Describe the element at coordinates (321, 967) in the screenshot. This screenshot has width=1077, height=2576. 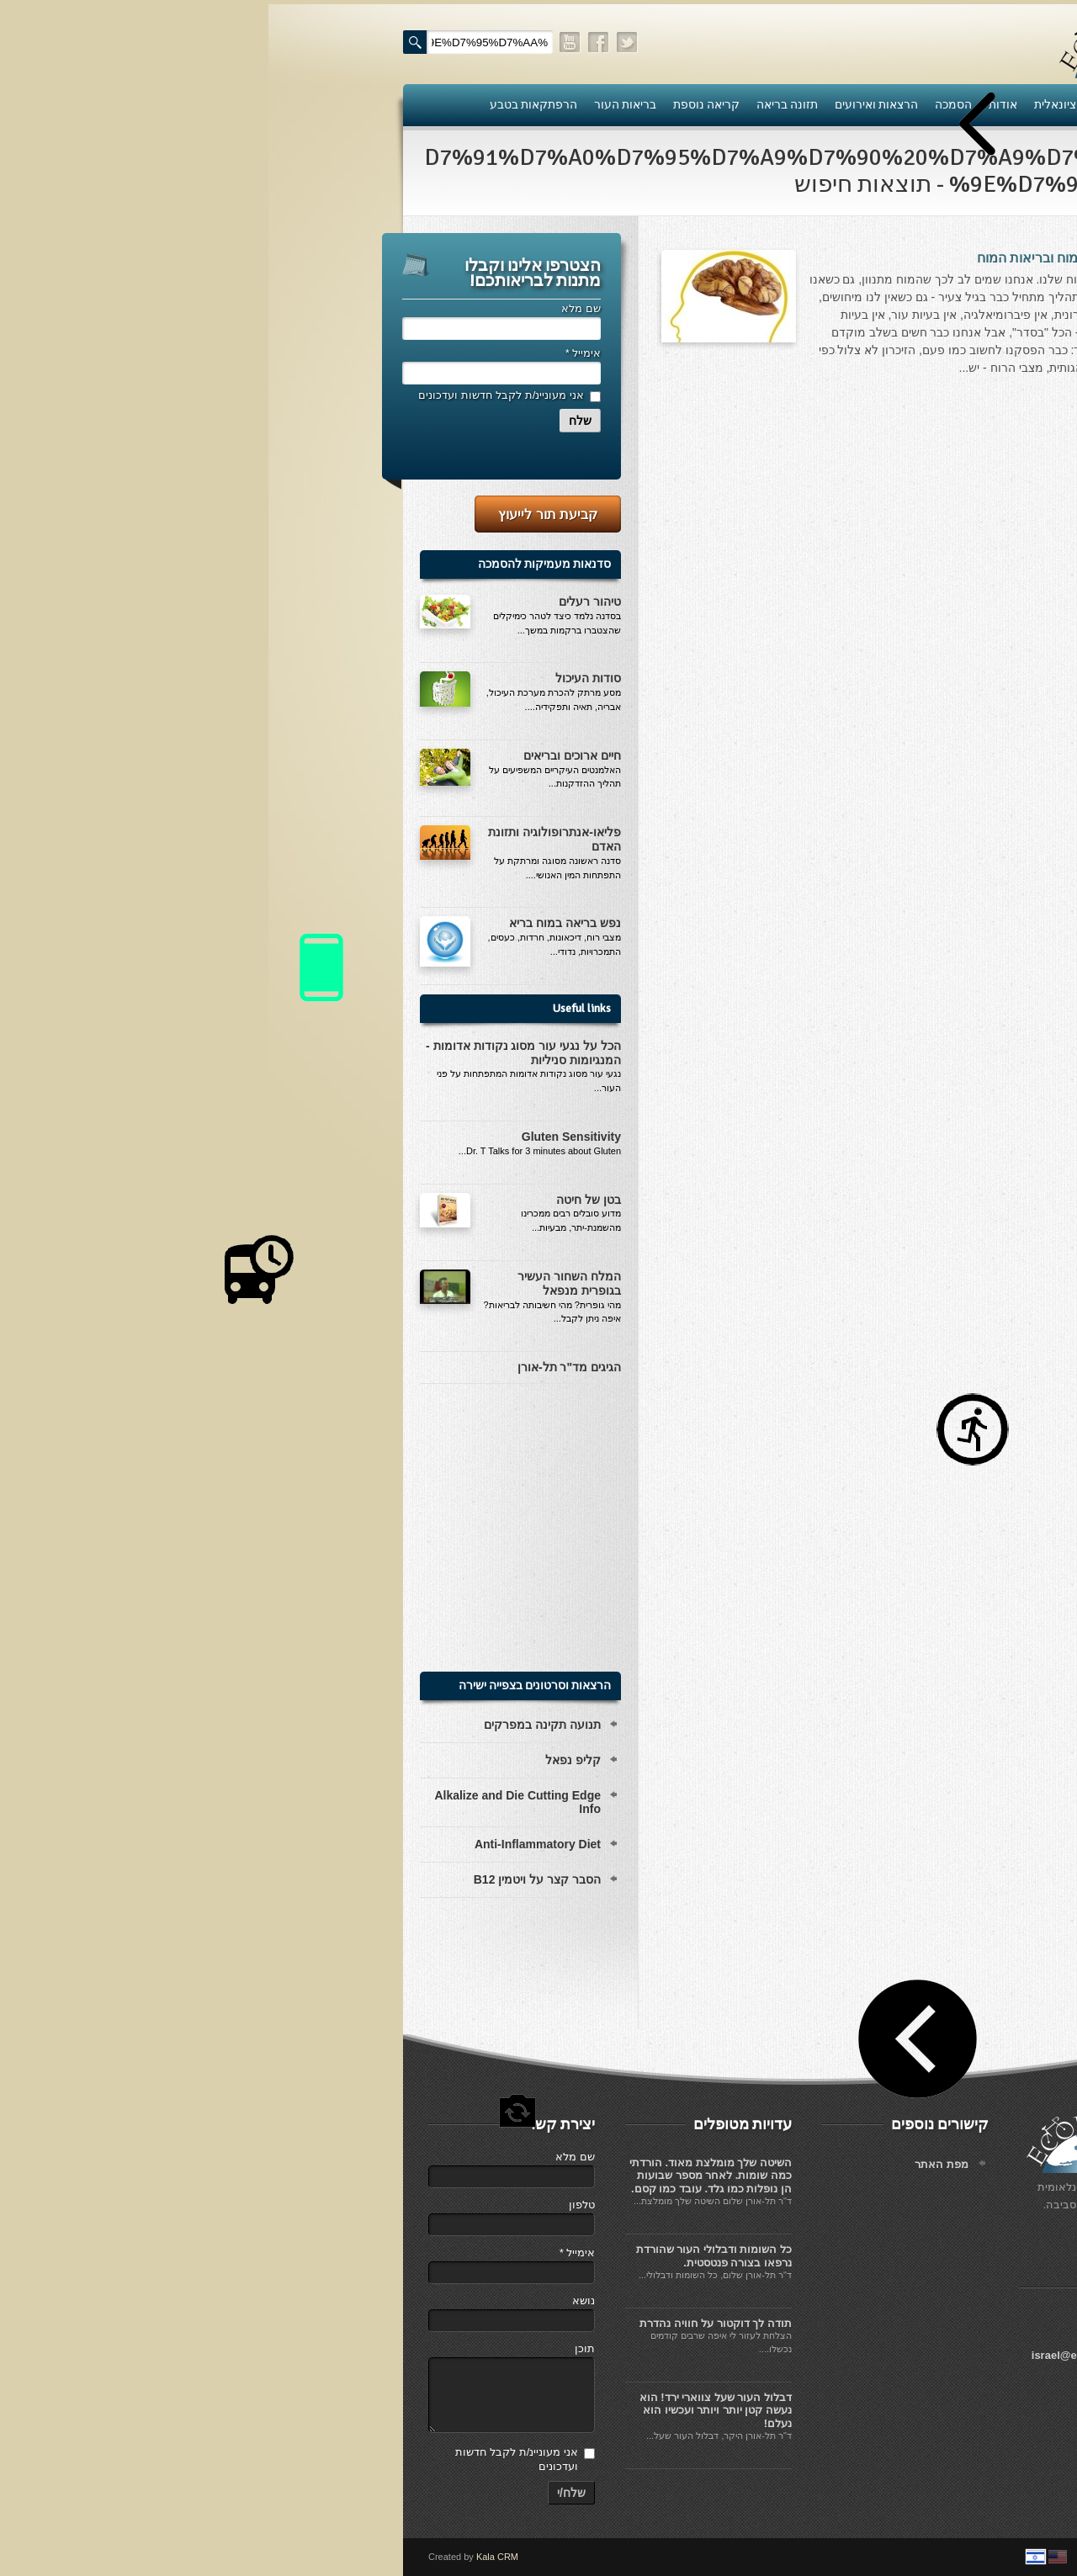
I see `view mobile device settings` at that location.